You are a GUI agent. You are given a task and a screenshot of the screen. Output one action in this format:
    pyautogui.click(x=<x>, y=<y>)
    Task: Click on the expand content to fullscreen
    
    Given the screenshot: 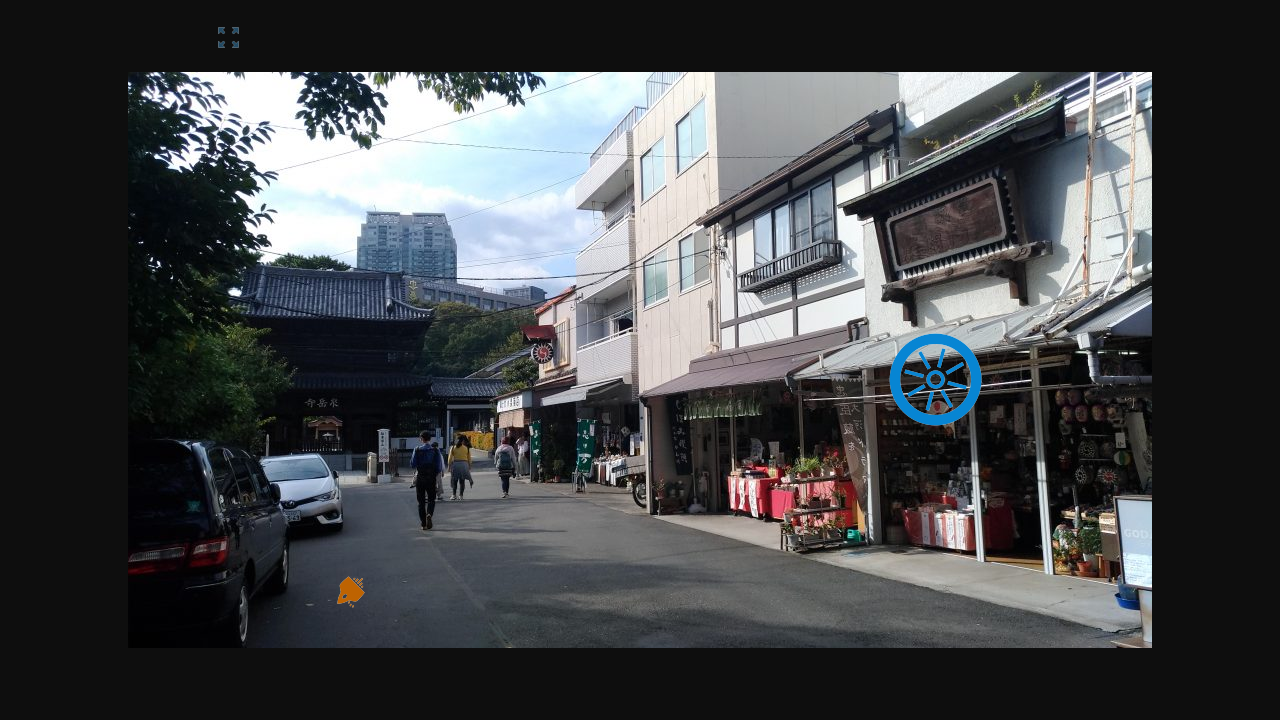 What is the action you would take?
    pyautogui.click(x=228, y=37)
    